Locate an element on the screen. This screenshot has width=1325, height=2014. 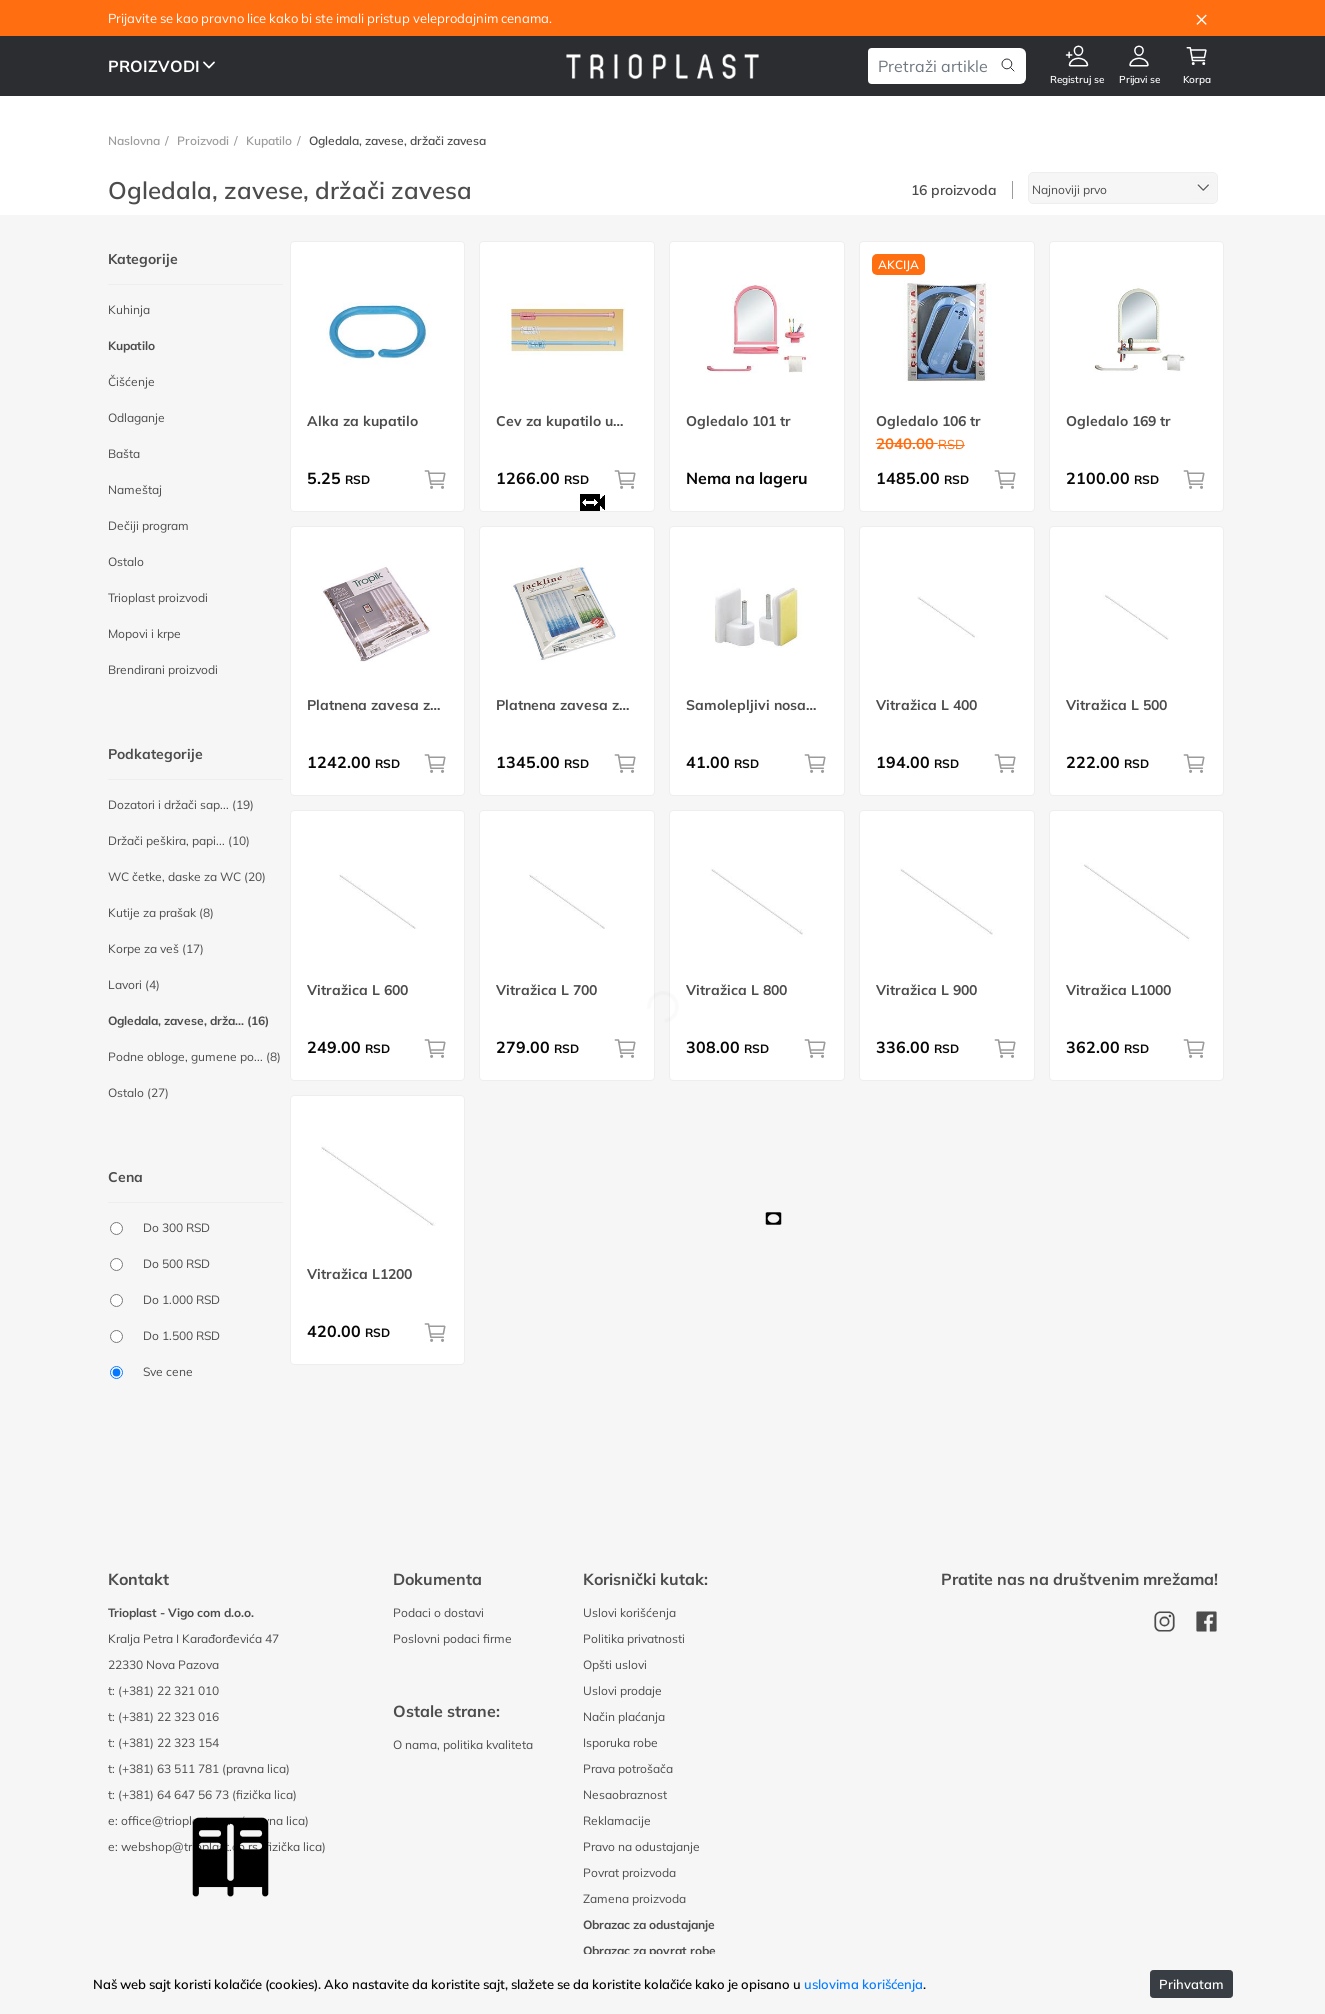
access storage lockers is located at coordinates (230, 1855).